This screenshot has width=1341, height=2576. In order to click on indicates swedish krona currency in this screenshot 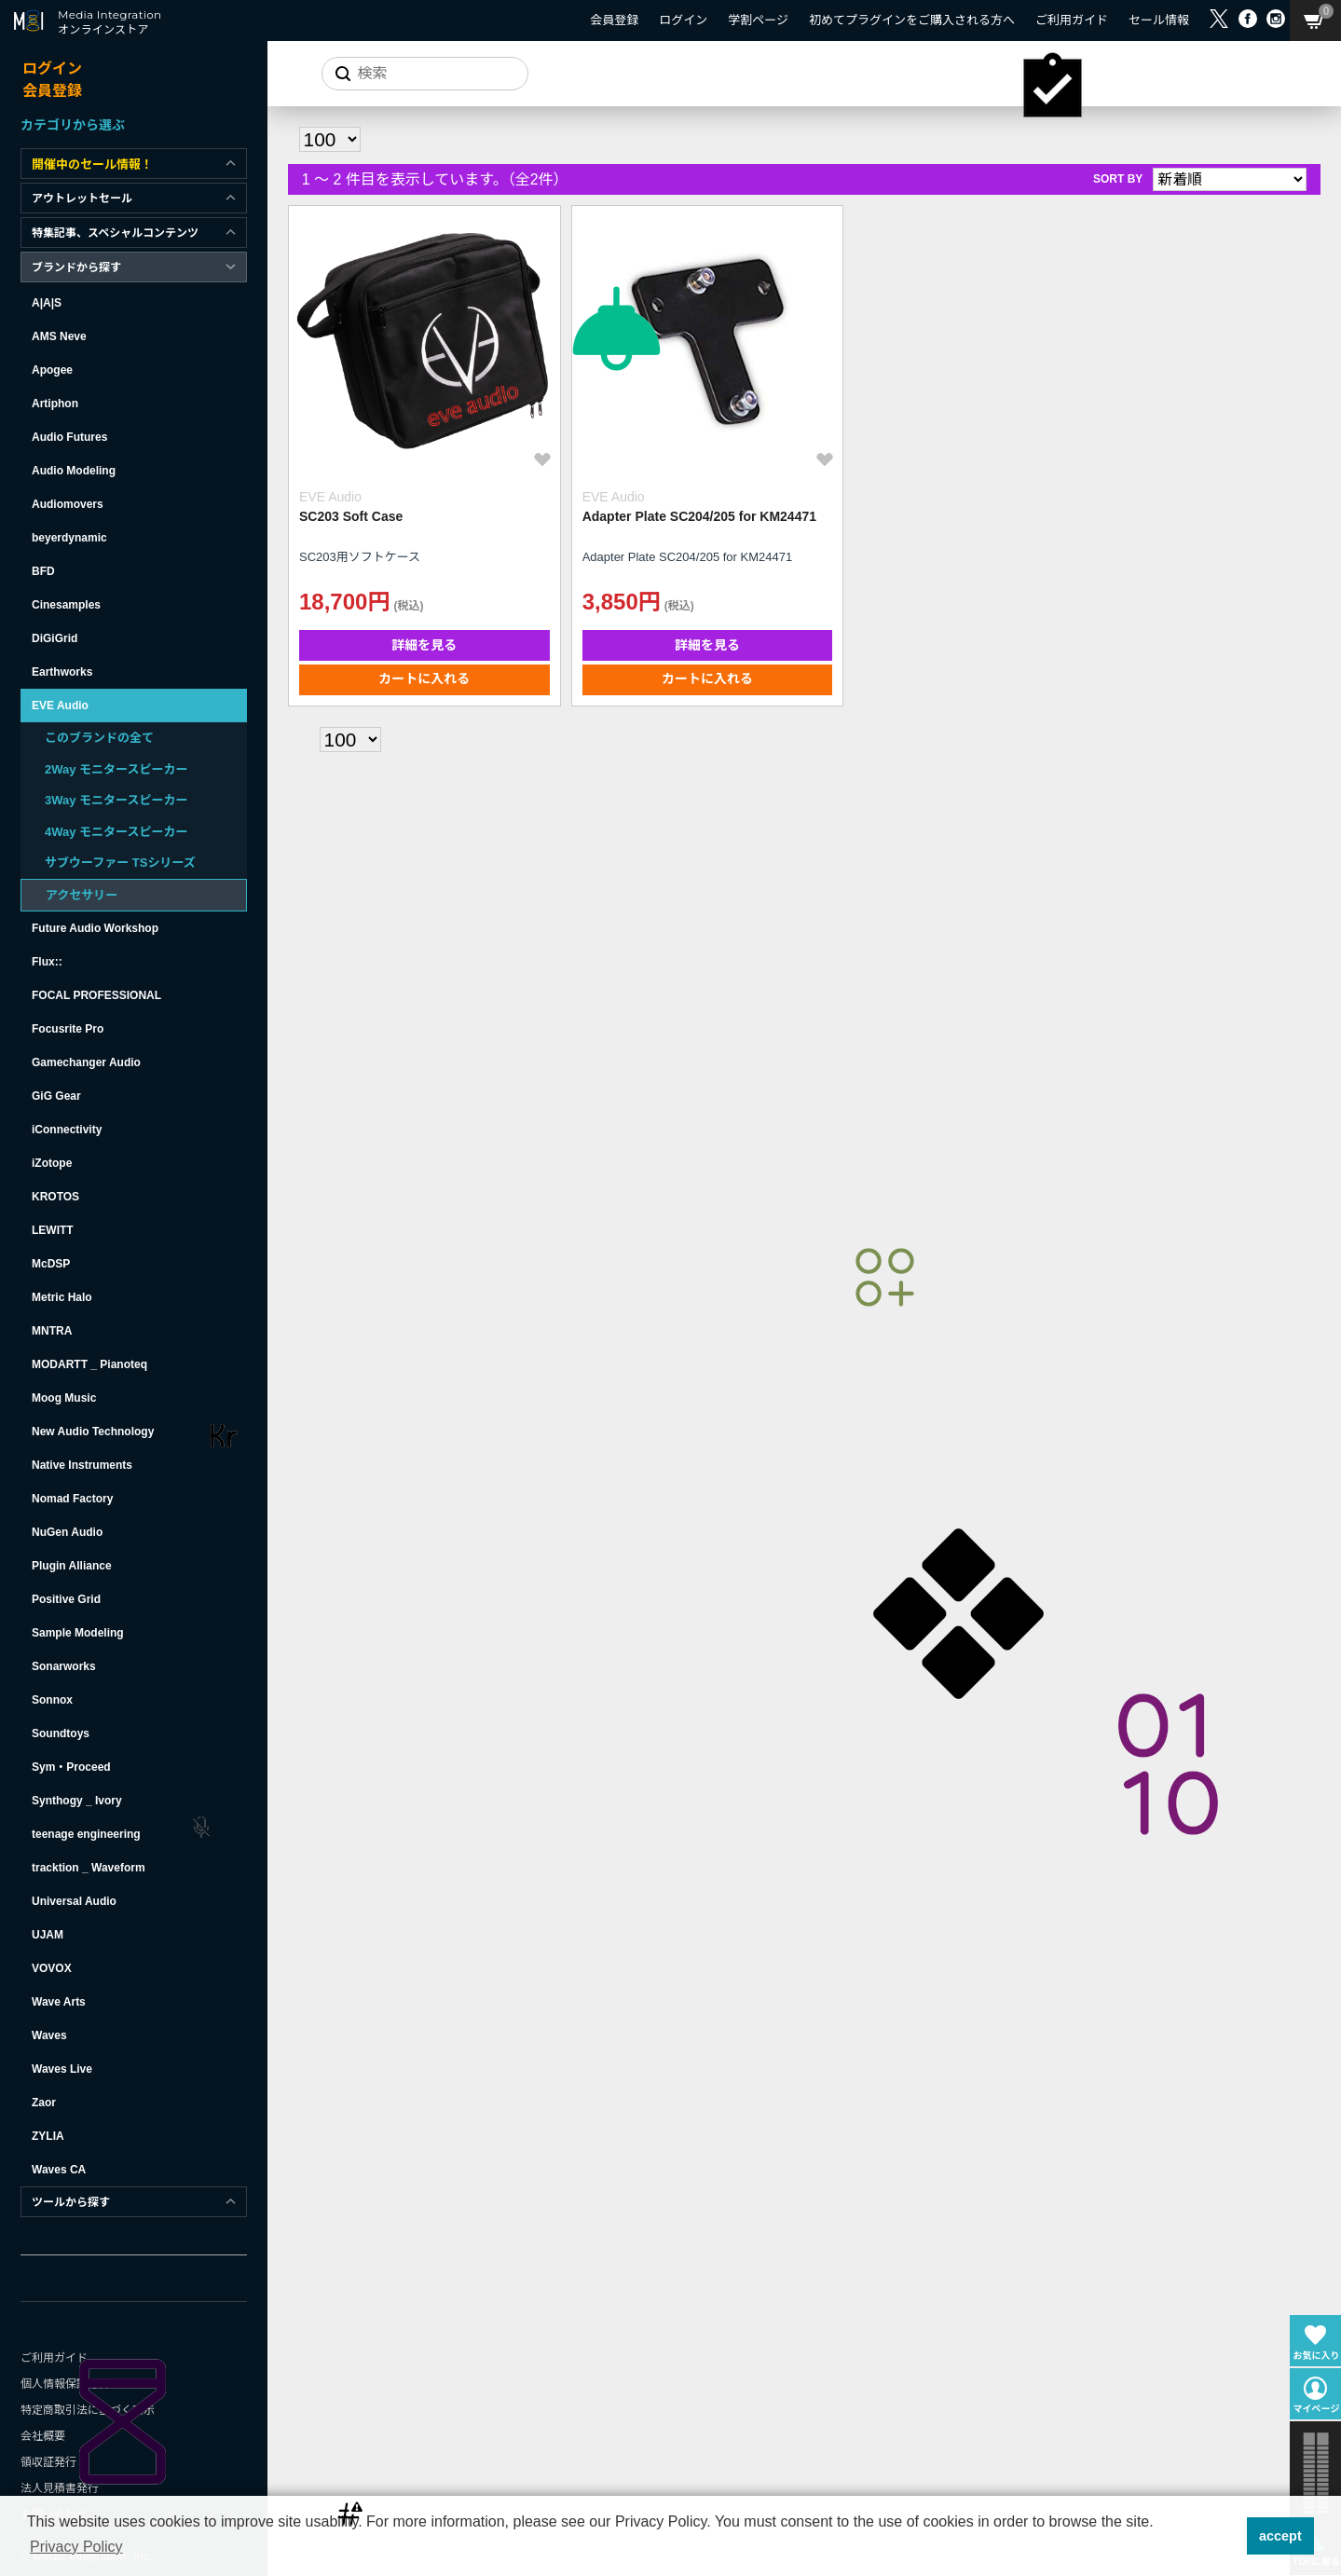, I will do `click(224, 1435)`.